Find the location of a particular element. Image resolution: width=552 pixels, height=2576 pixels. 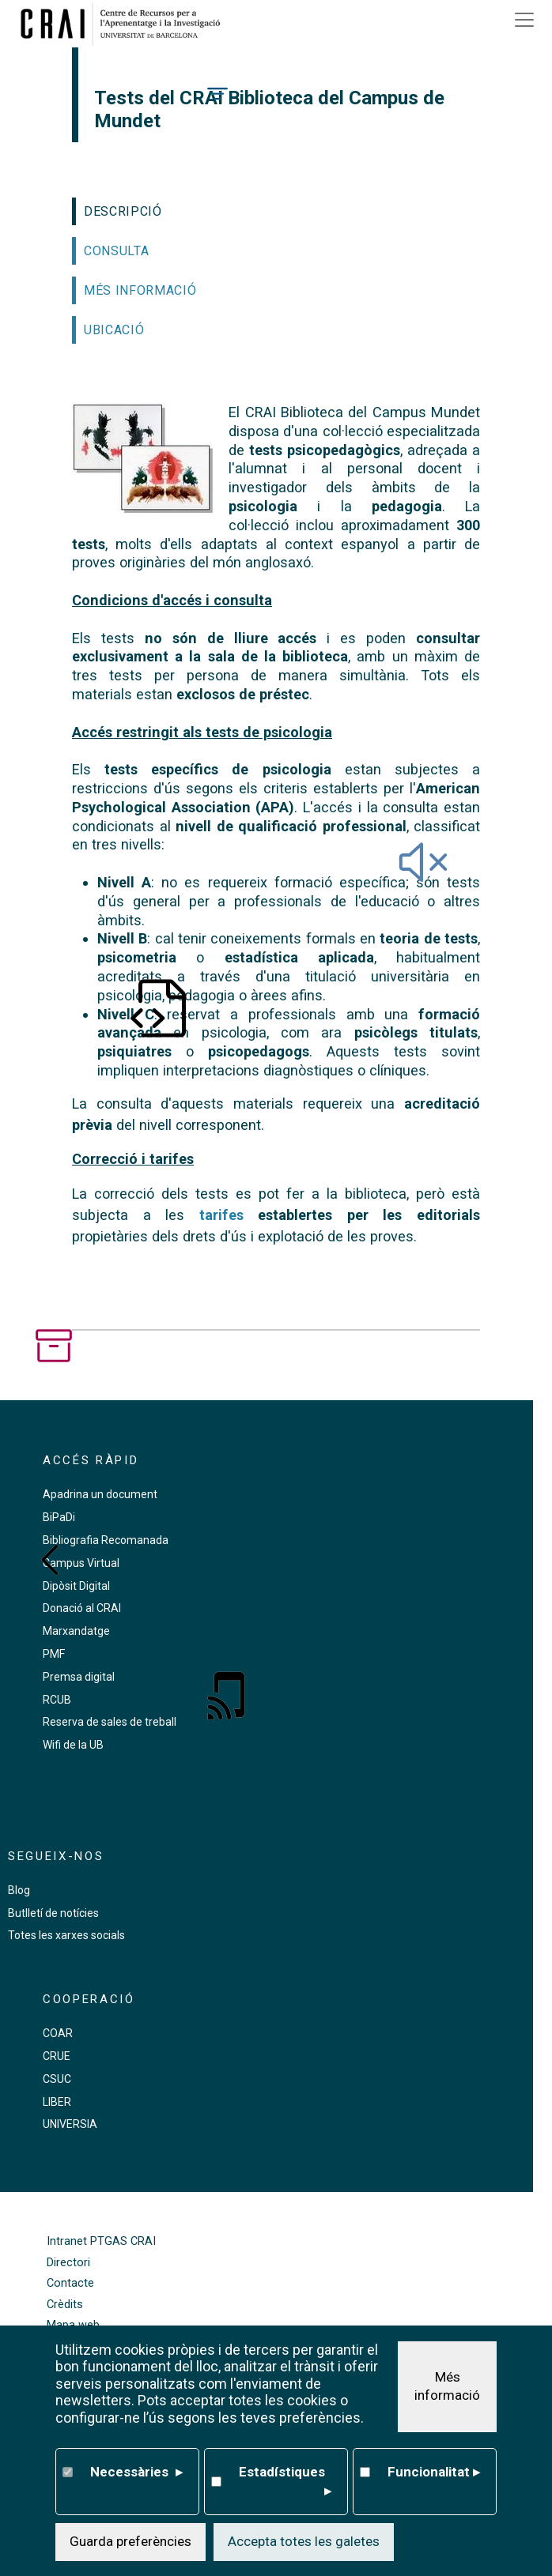

view source code file is located at coordinates (162, 1008).